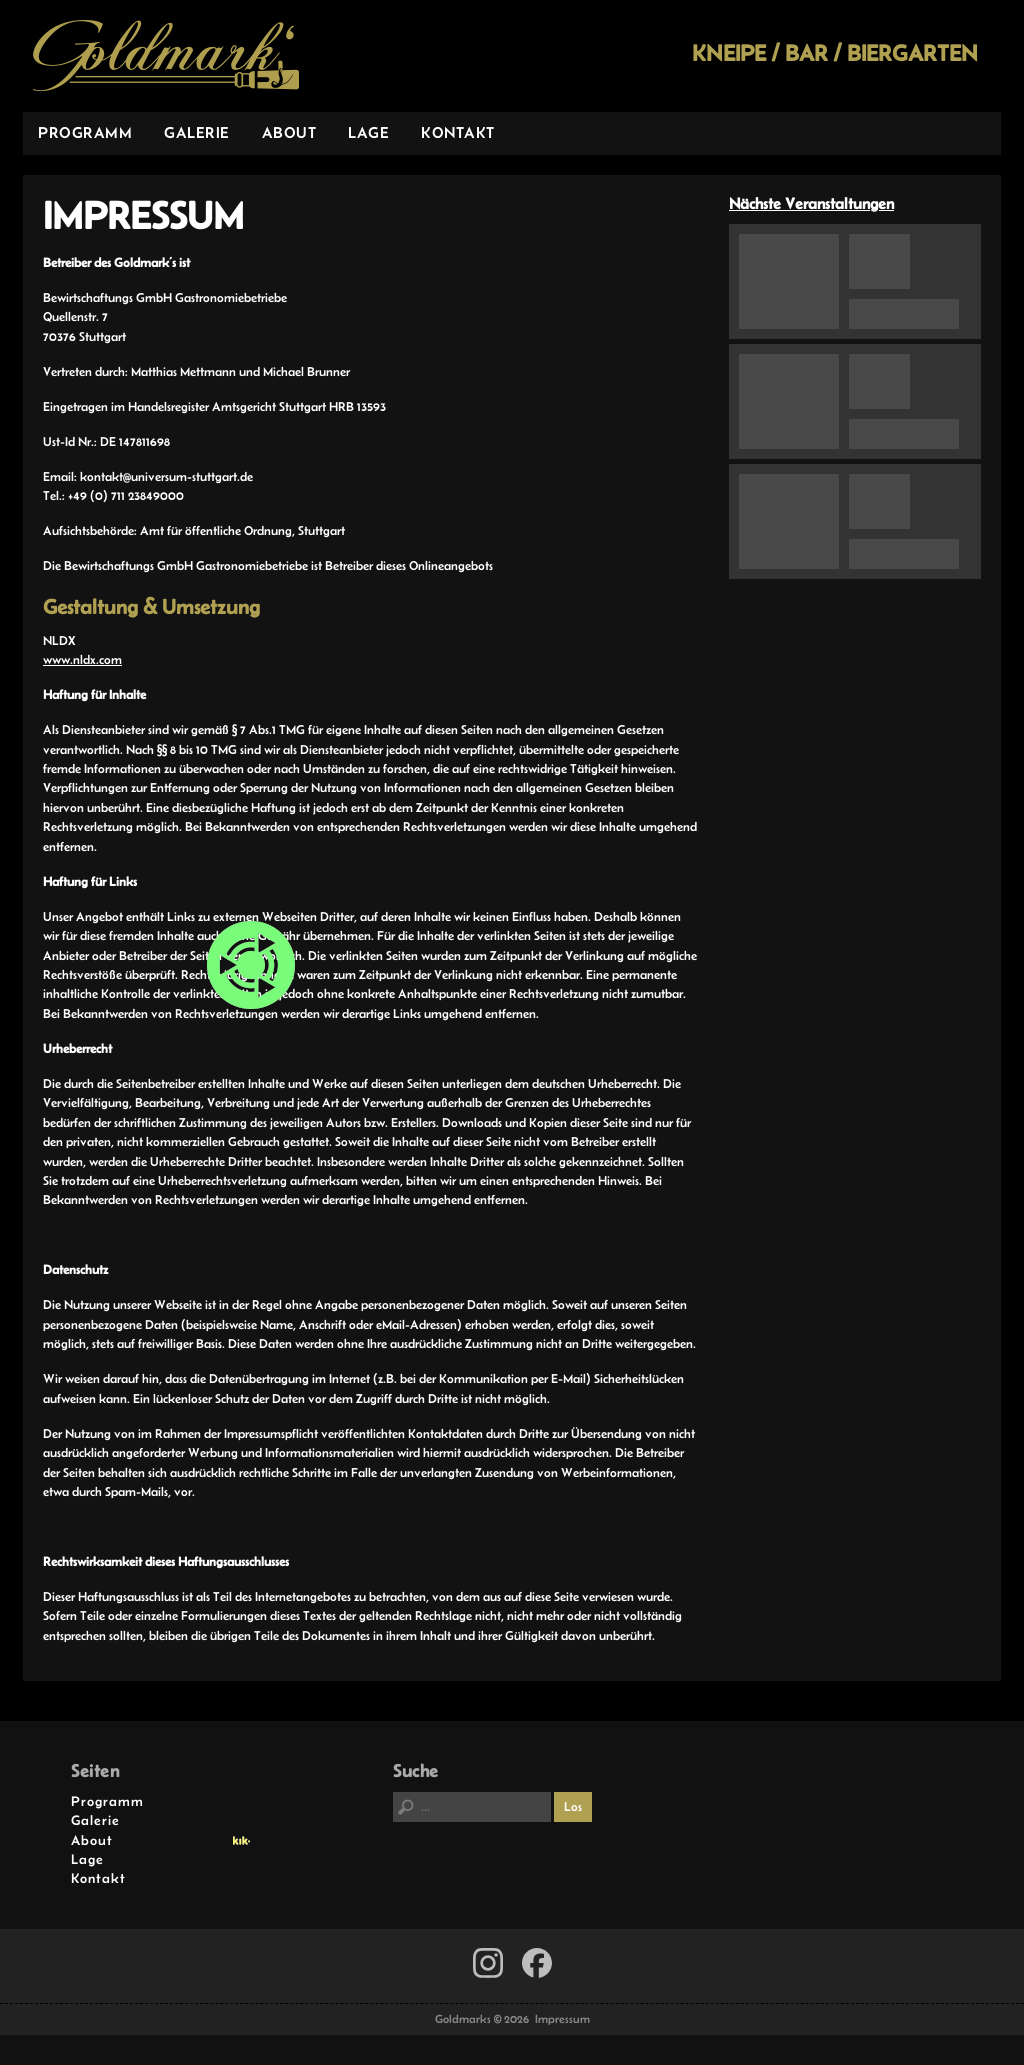 The height and width of the screenshot is (2065, 1024). What do you see at coordinates (251, 965) in the screenshot?
I see `ubuntu mate linux distribution logo` at bounding box center [251, 965].